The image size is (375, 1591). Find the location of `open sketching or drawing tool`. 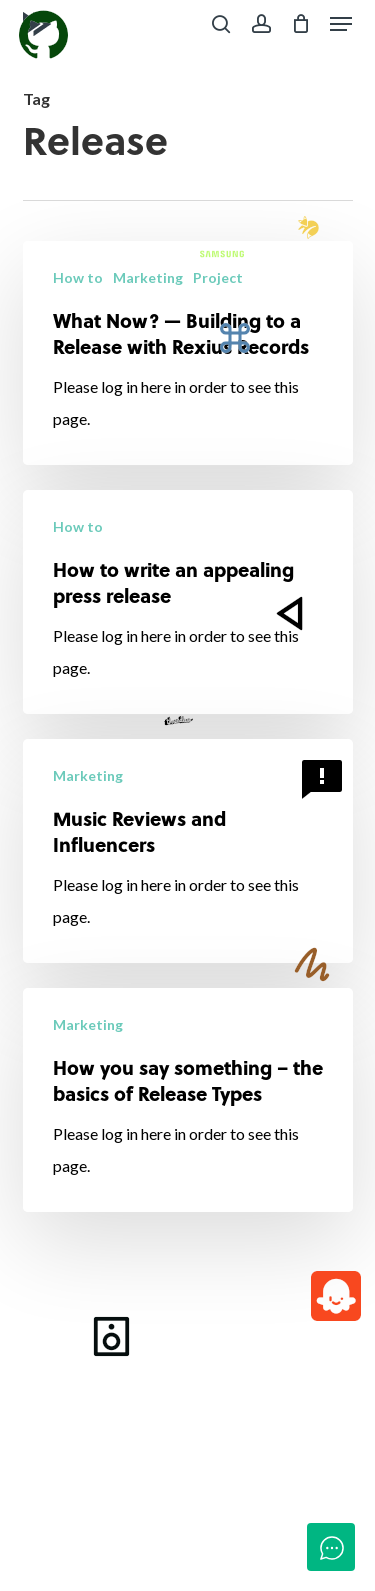

open sketching or drawing tool is located at coordinates (312, 965).